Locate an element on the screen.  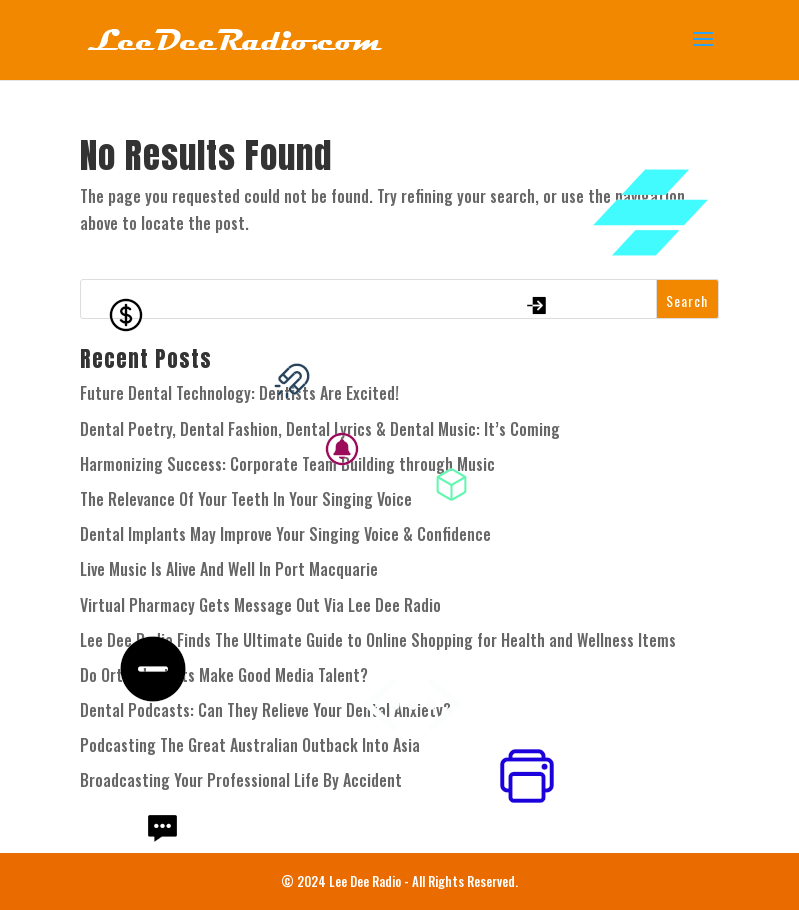
open chat or messaging is located at coordinates (162, 828).